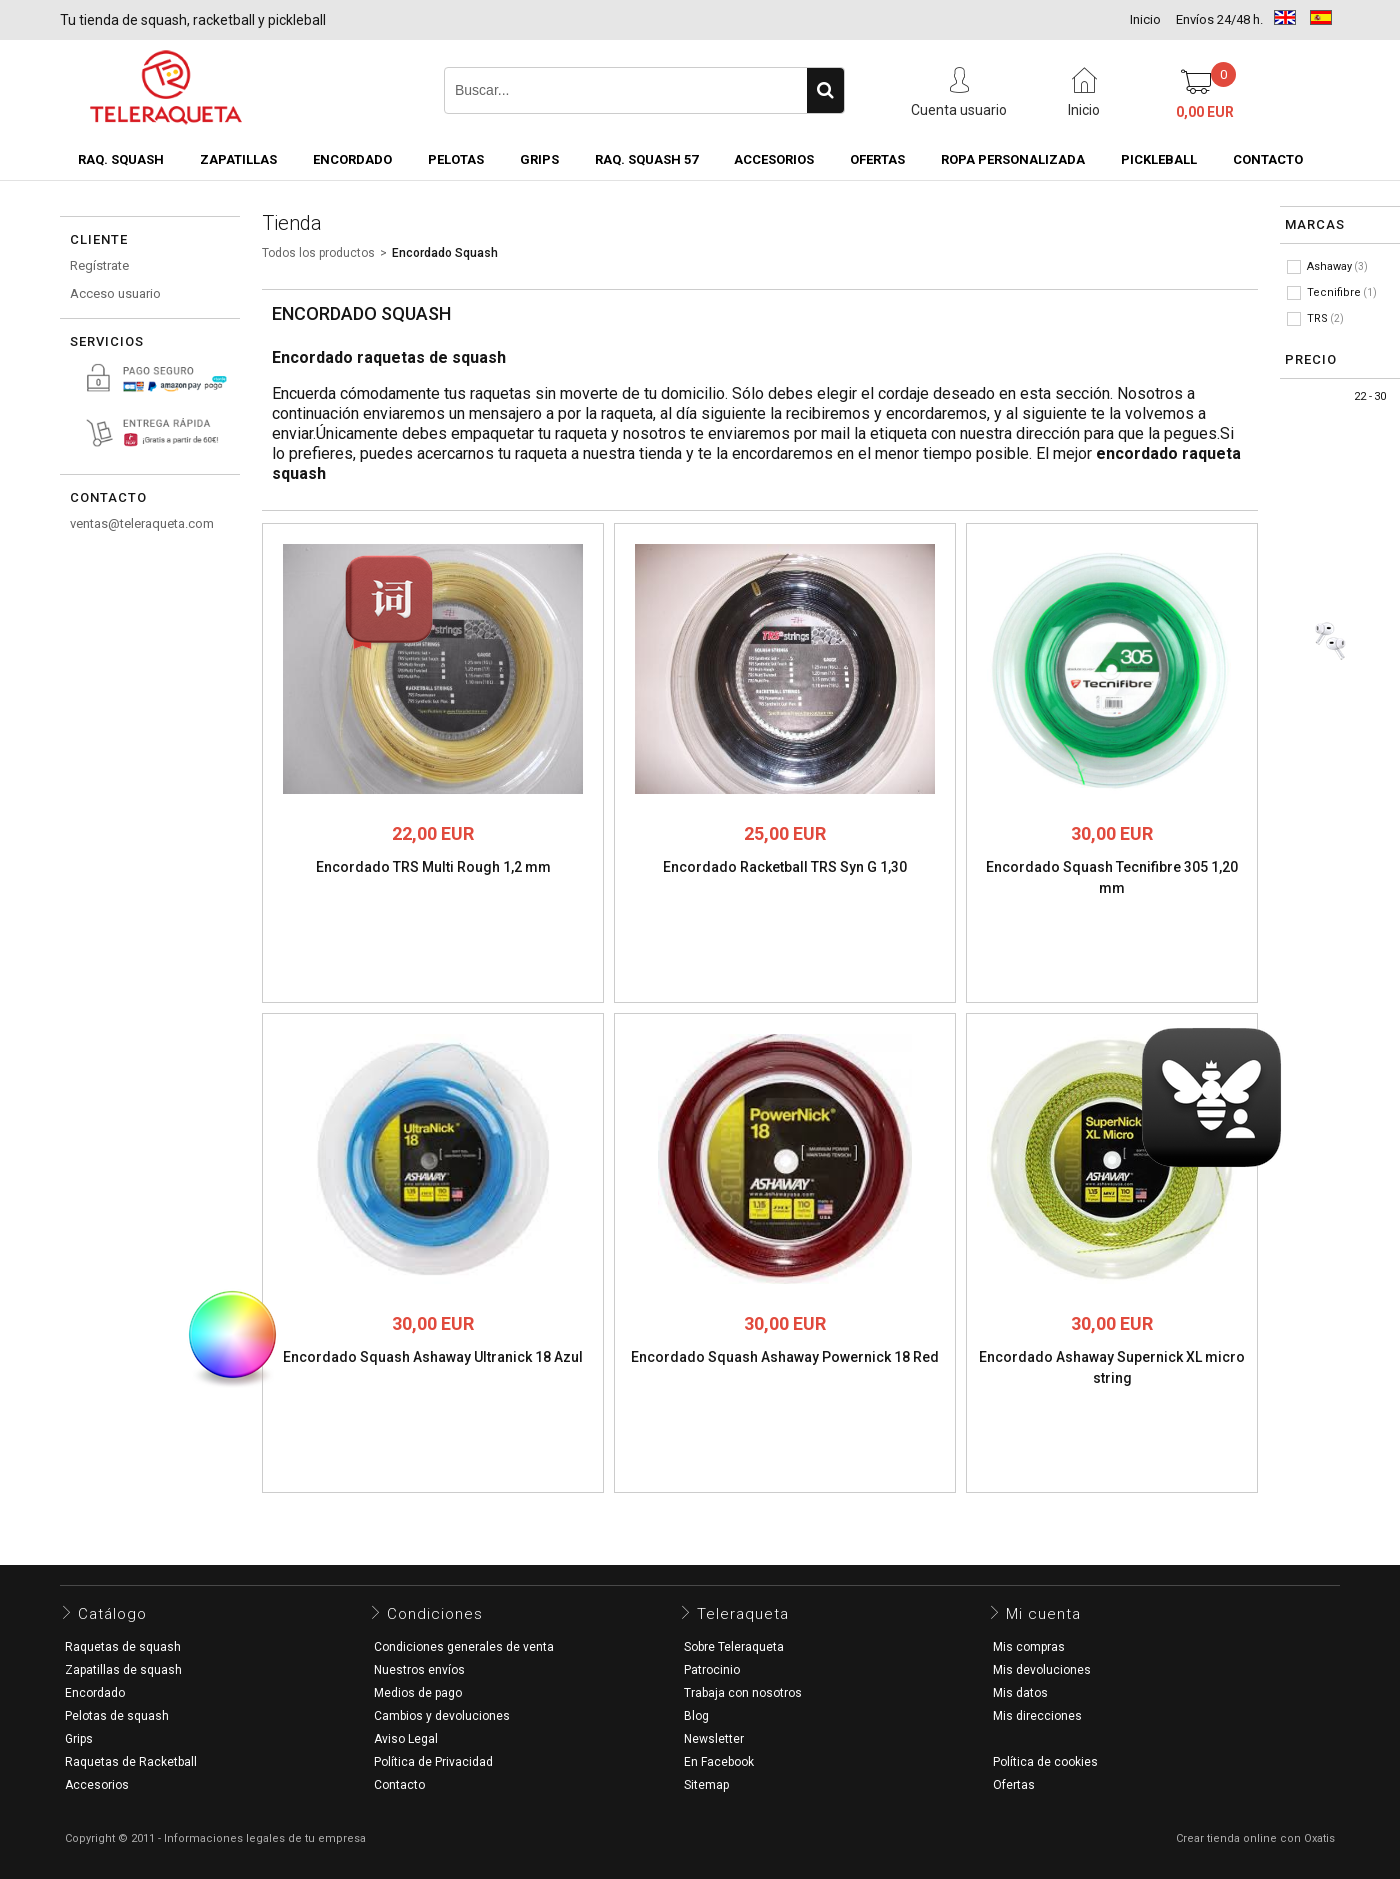 The image size is (1400, 1879). What do you see at coordinates (1330, 641) in the screenshot?
I see `connect bluetooth earbuds` at bounding box center [1330, 641].